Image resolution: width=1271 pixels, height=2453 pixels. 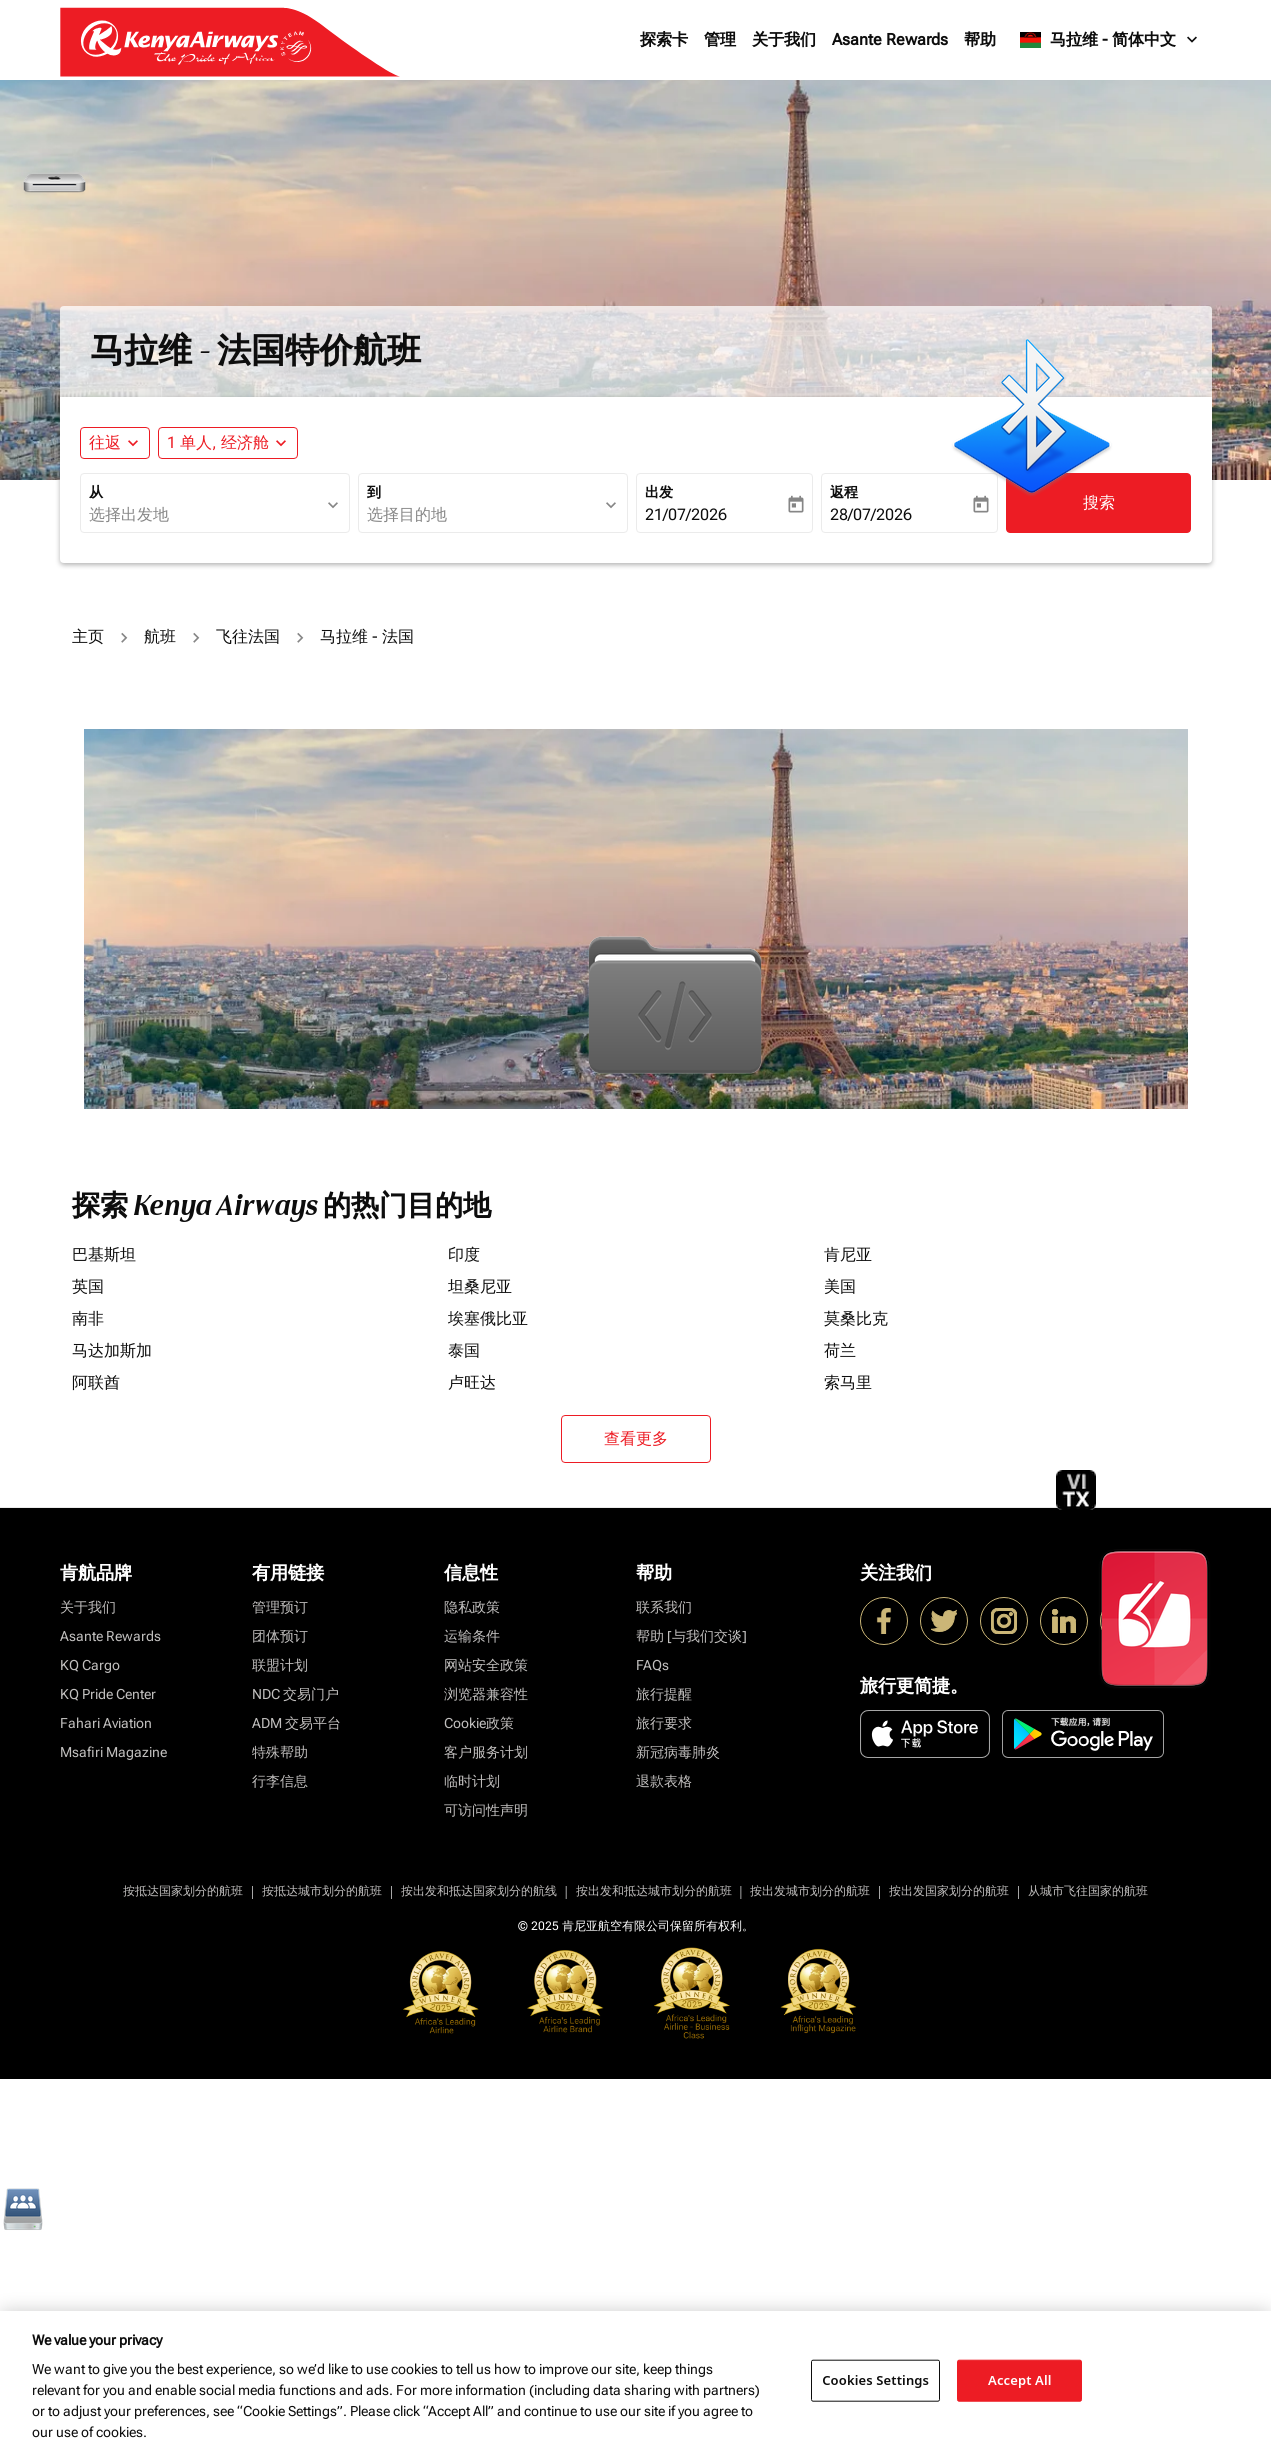 I want to click on connect to a shared file server, so click(x=23, y=2210).